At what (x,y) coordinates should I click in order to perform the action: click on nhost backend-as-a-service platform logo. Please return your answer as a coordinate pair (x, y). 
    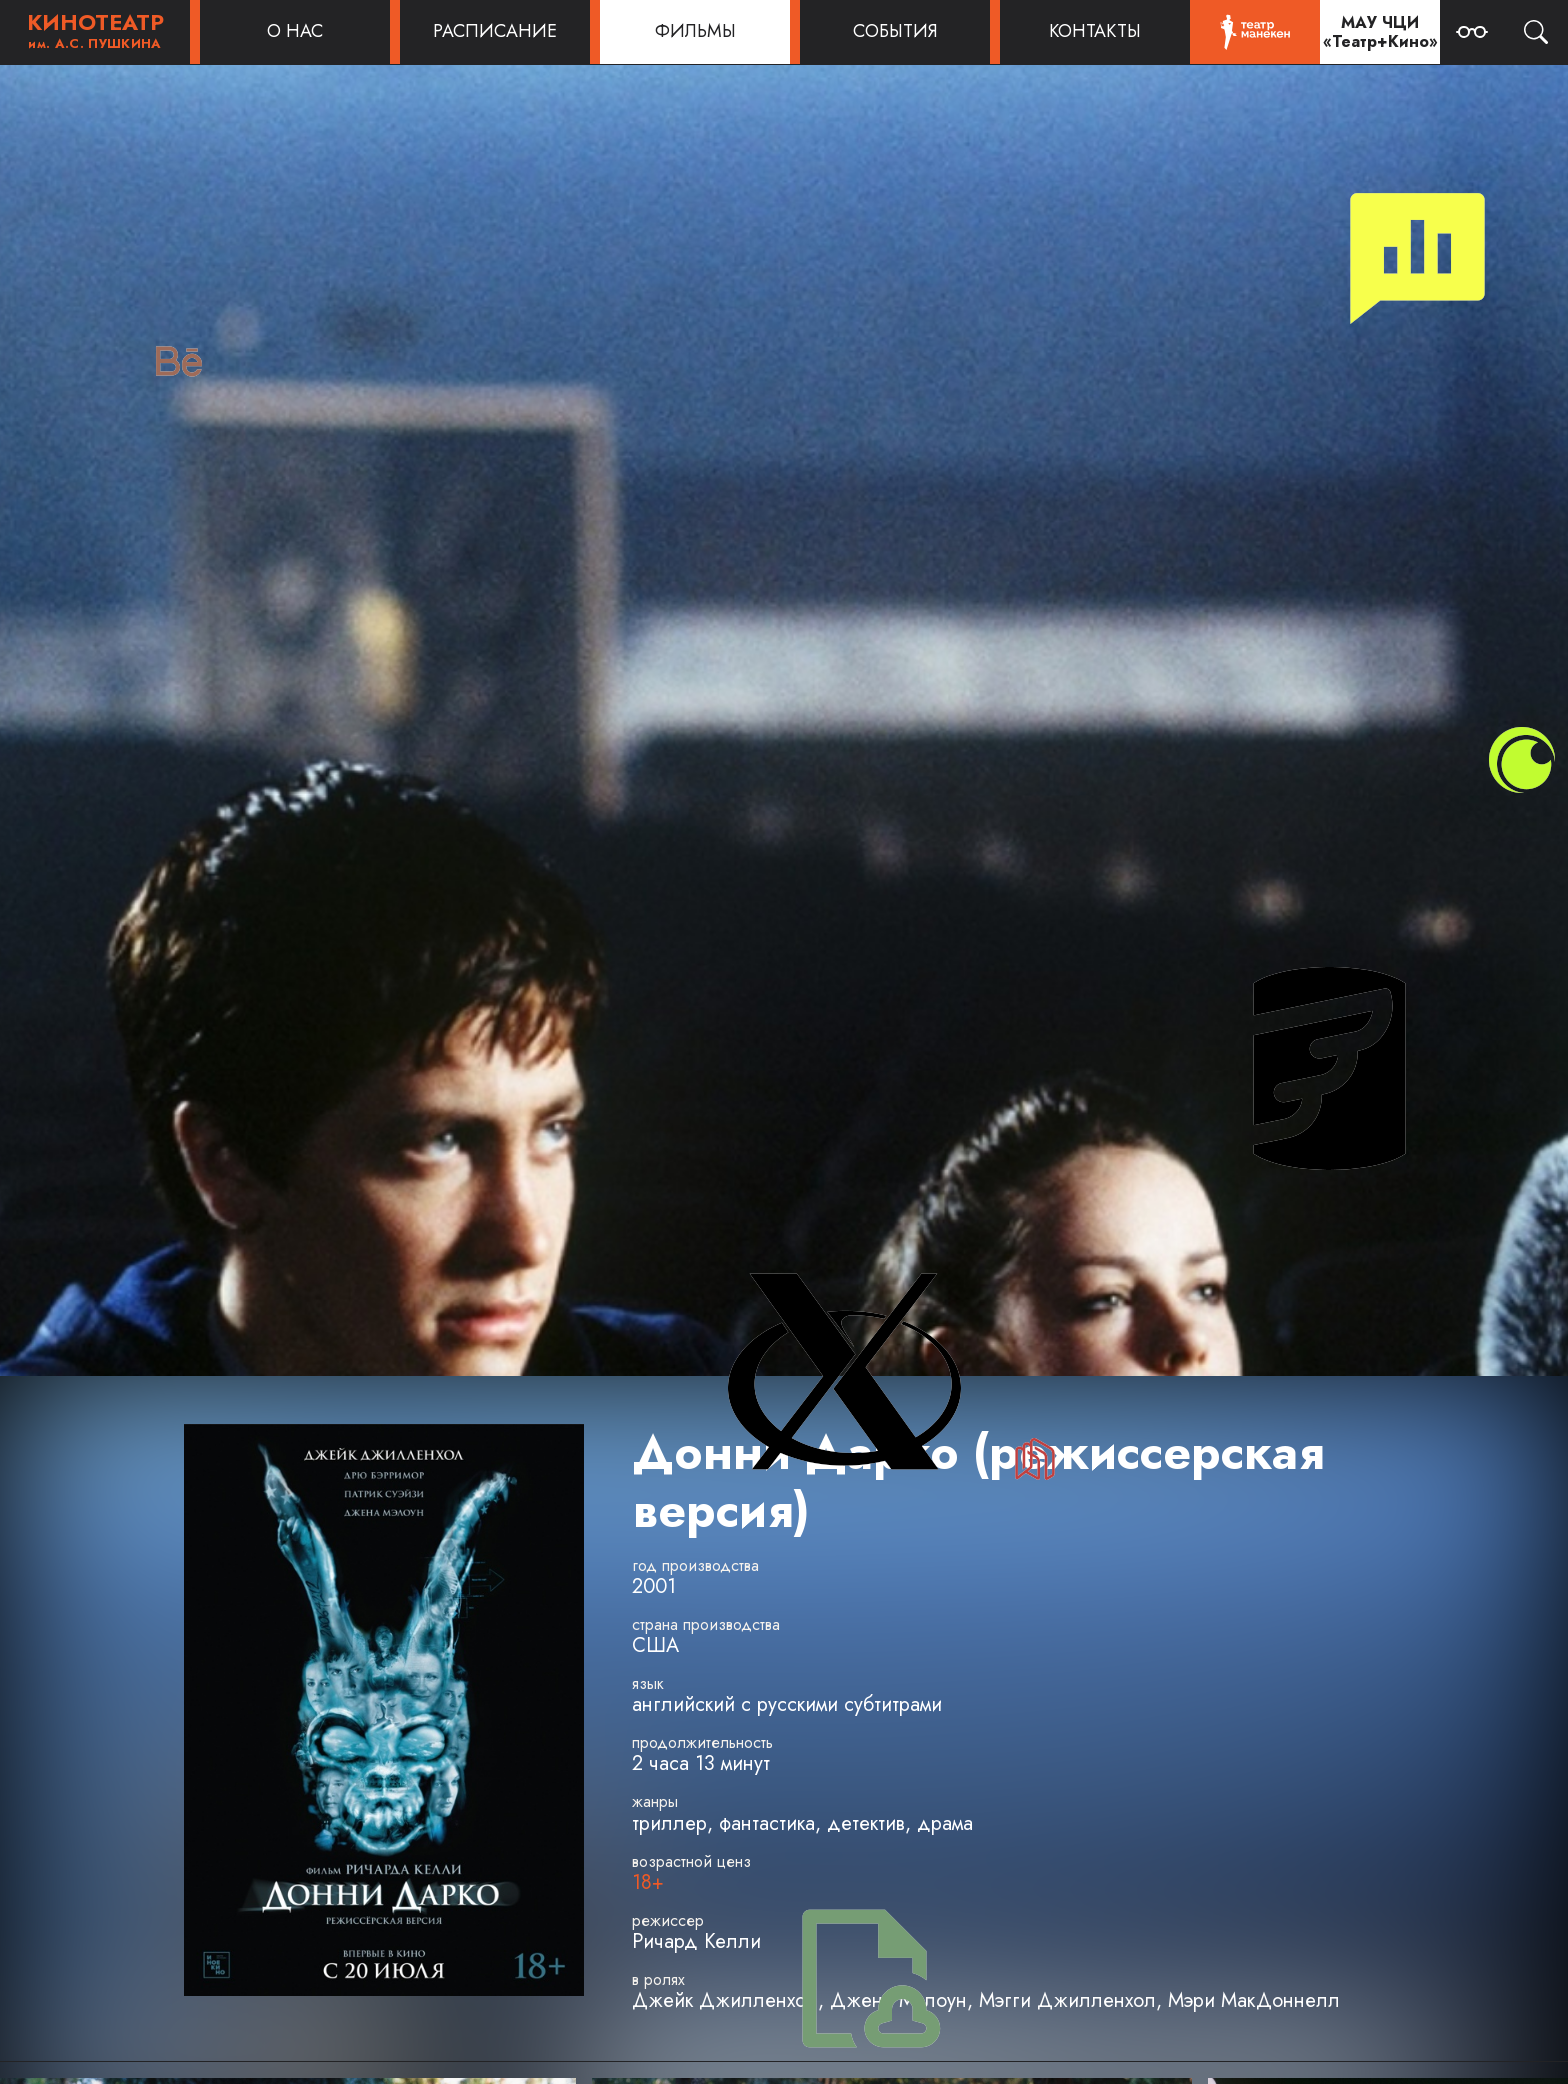
    Looking at the image, I should click on (1035, 1459).